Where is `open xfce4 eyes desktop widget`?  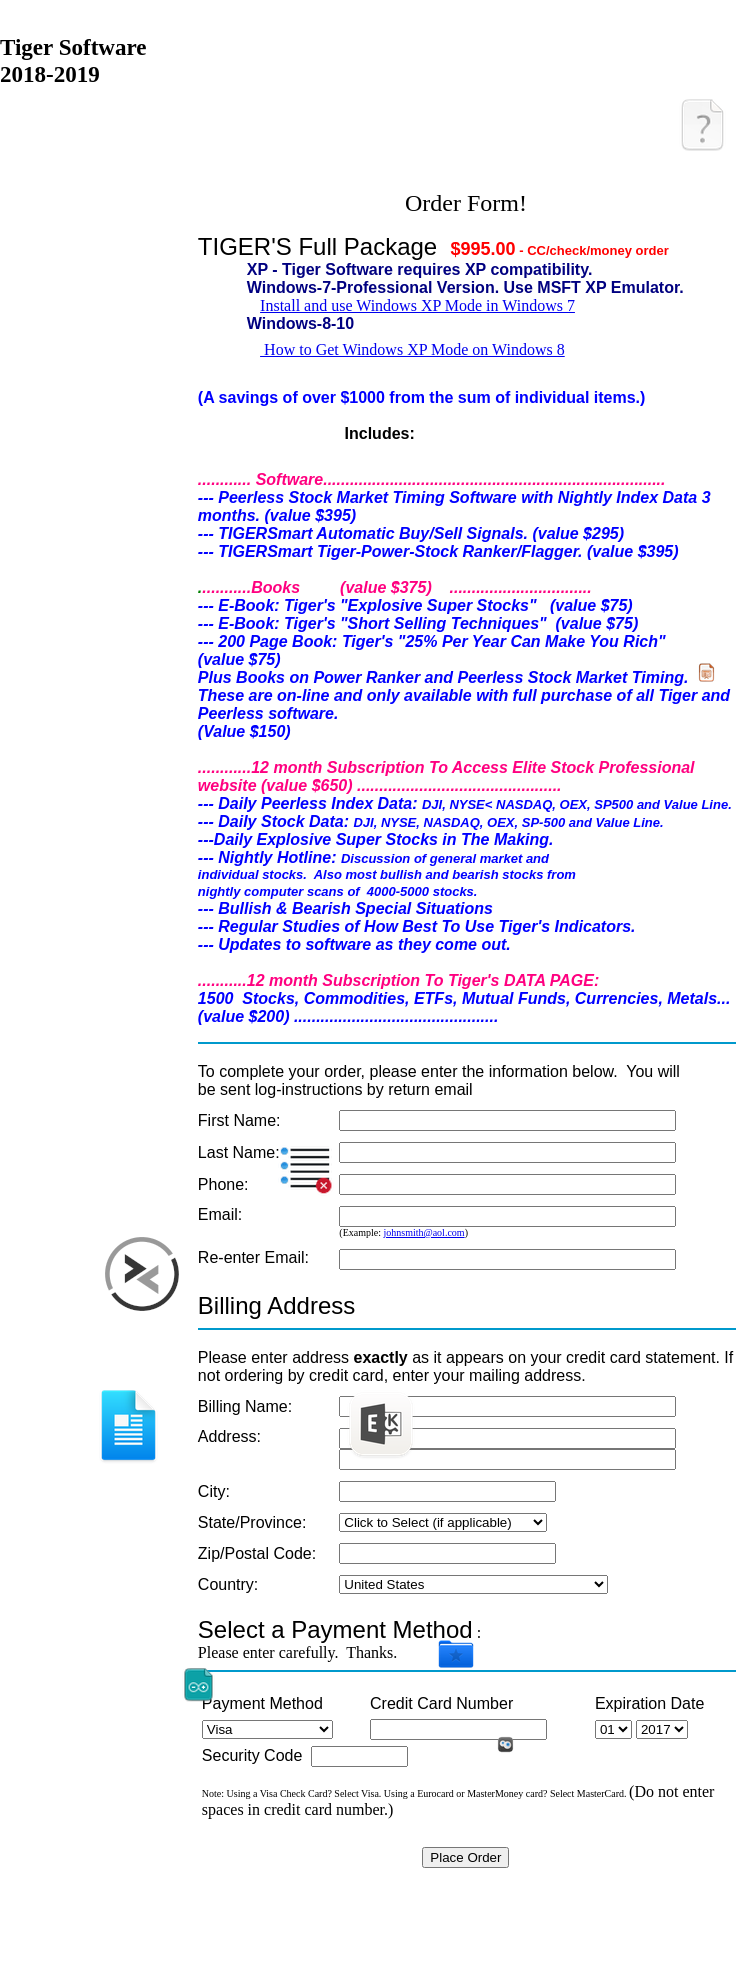
open xfce4 eyes desktop widget is located at coordinates (505, 1744).